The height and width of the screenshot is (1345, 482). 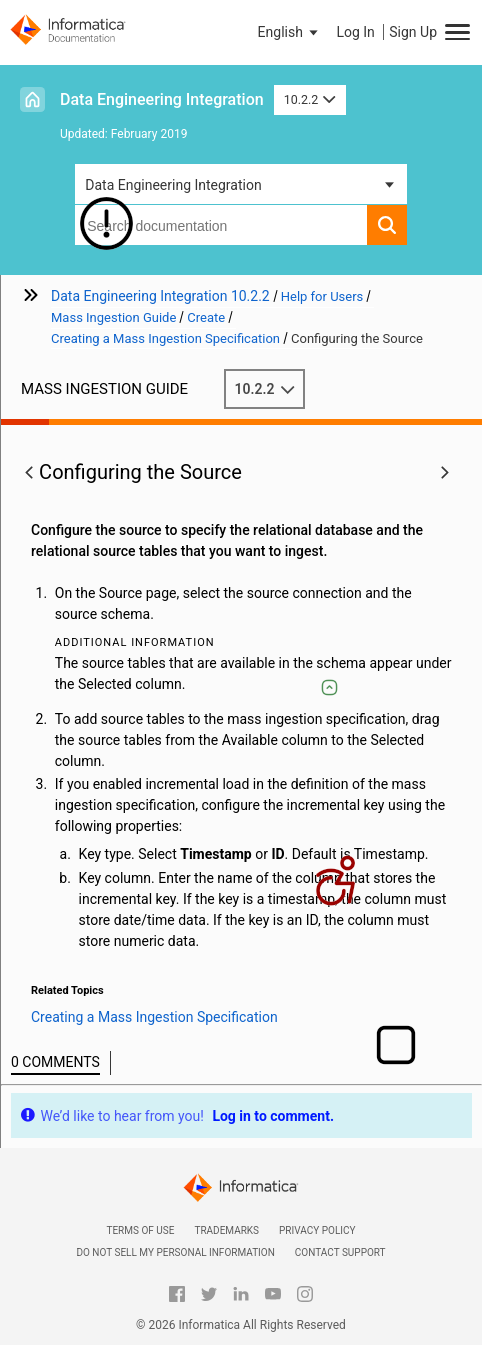 What do you see at coordinates (106, 223) in the screenshot?
I see `indicates a warning or caution state` at bounding box center [106, 223].